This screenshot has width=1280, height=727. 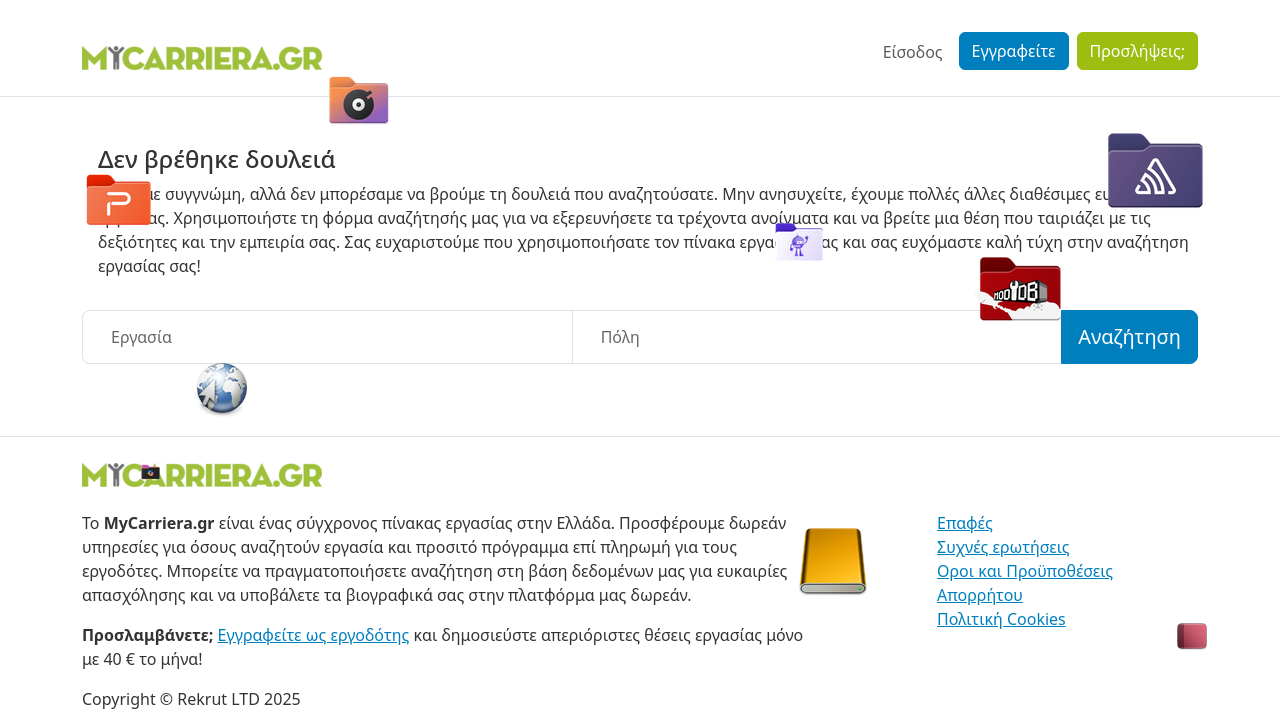 I want to click on open moddb game mods folder, so click(x=1020, y=291).